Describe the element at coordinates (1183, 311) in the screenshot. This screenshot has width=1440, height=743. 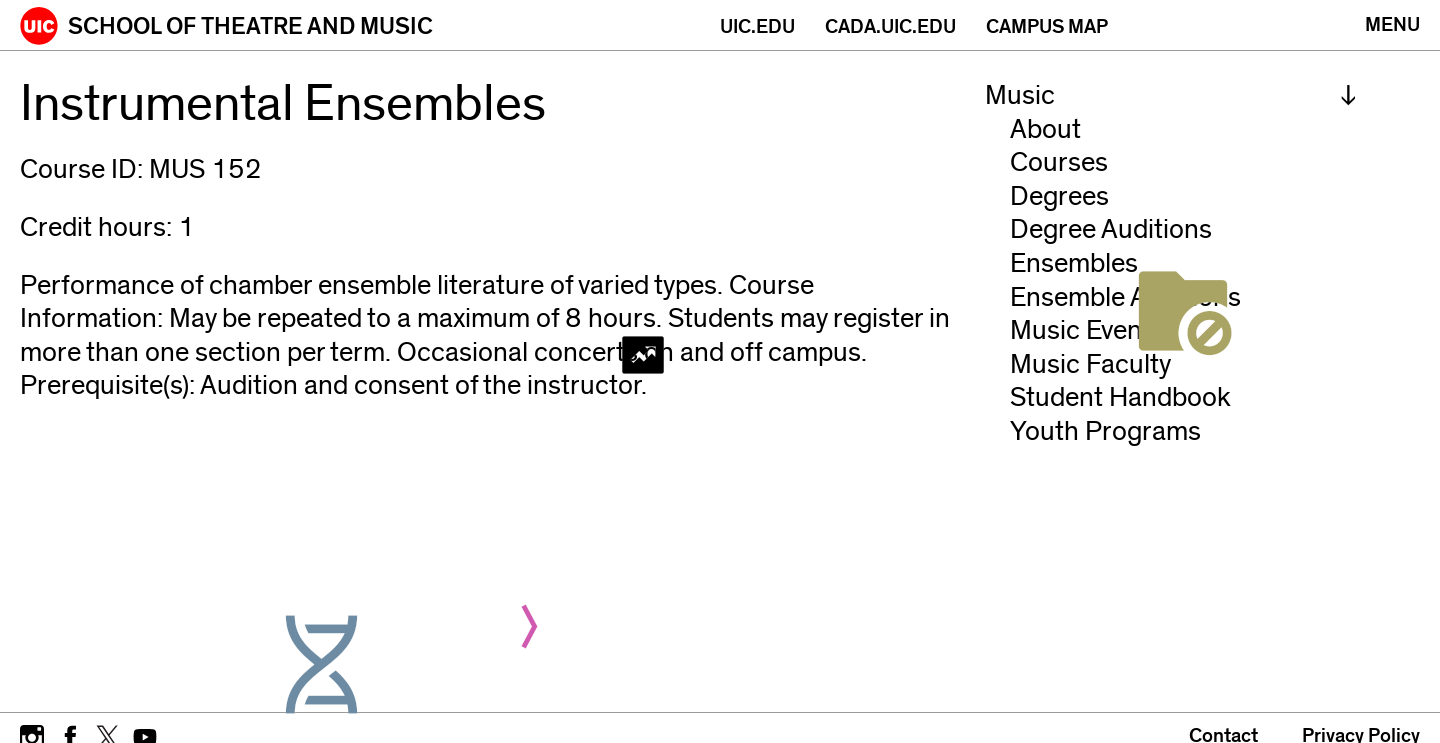
I see `access denied to this folder` at that location.